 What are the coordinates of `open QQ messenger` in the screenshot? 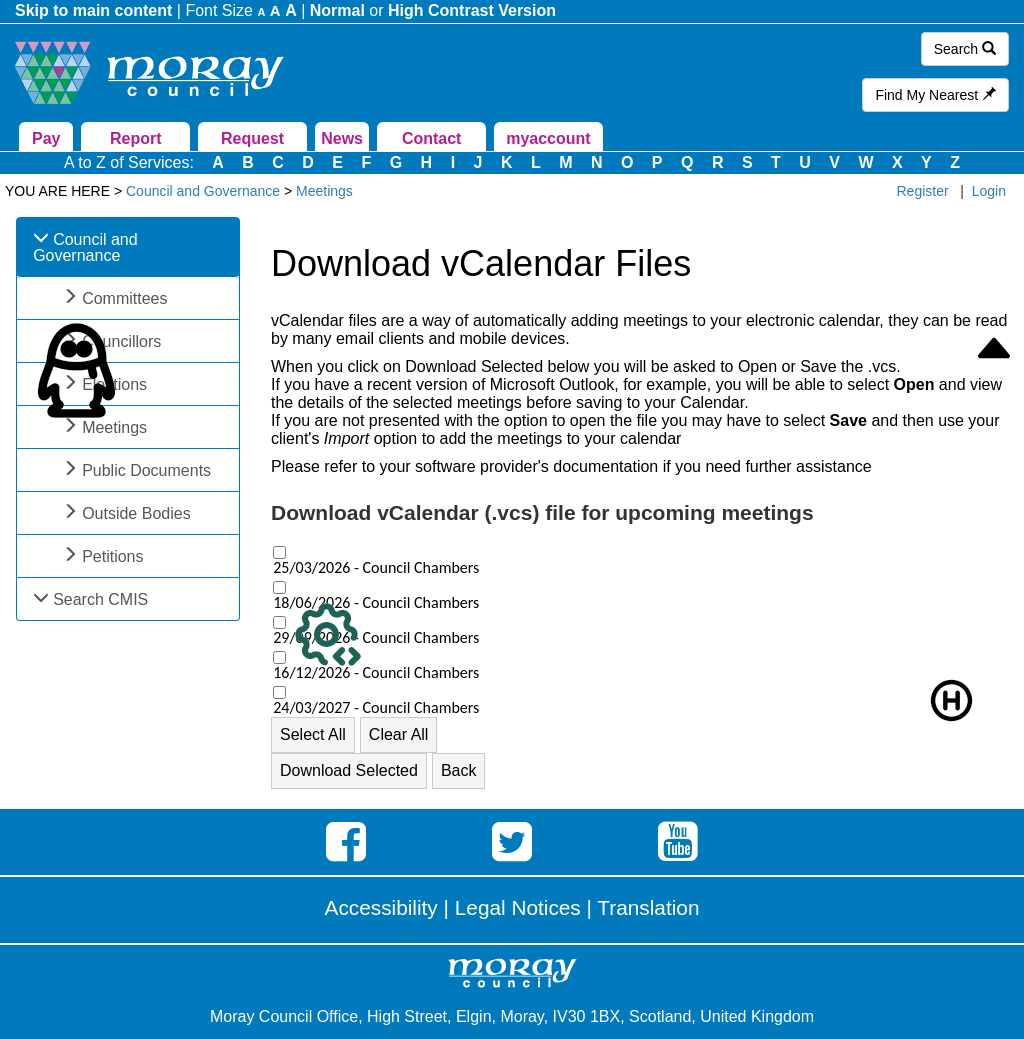 It's located at (76, 370).